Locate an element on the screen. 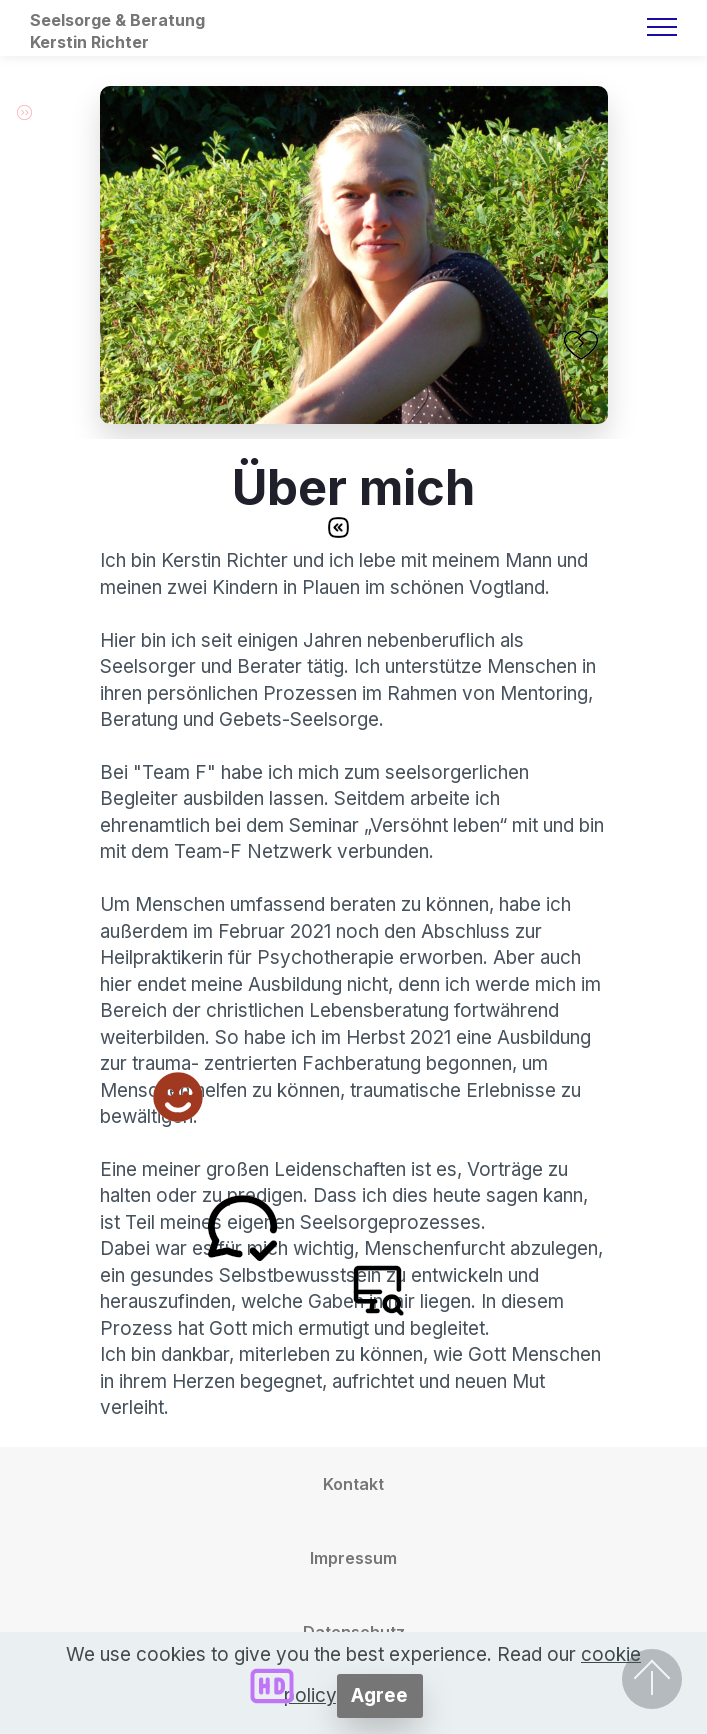 The image size is (707, 1734). remove from favorites is located at coordinates (581, 344).